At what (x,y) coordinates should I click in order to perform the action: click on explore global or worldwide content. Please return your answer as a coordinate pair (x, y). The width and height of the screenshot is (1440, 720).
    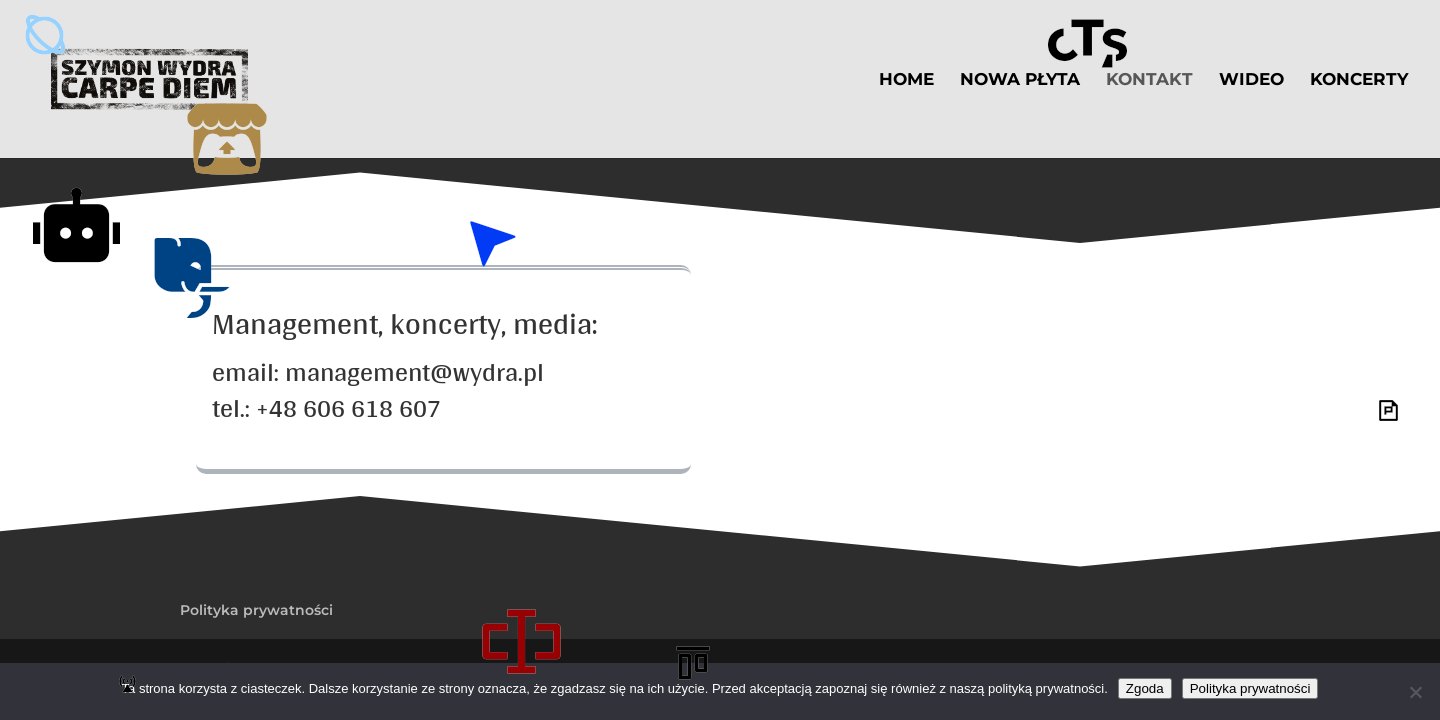
    Looking at the image, I should click on (44, 35).